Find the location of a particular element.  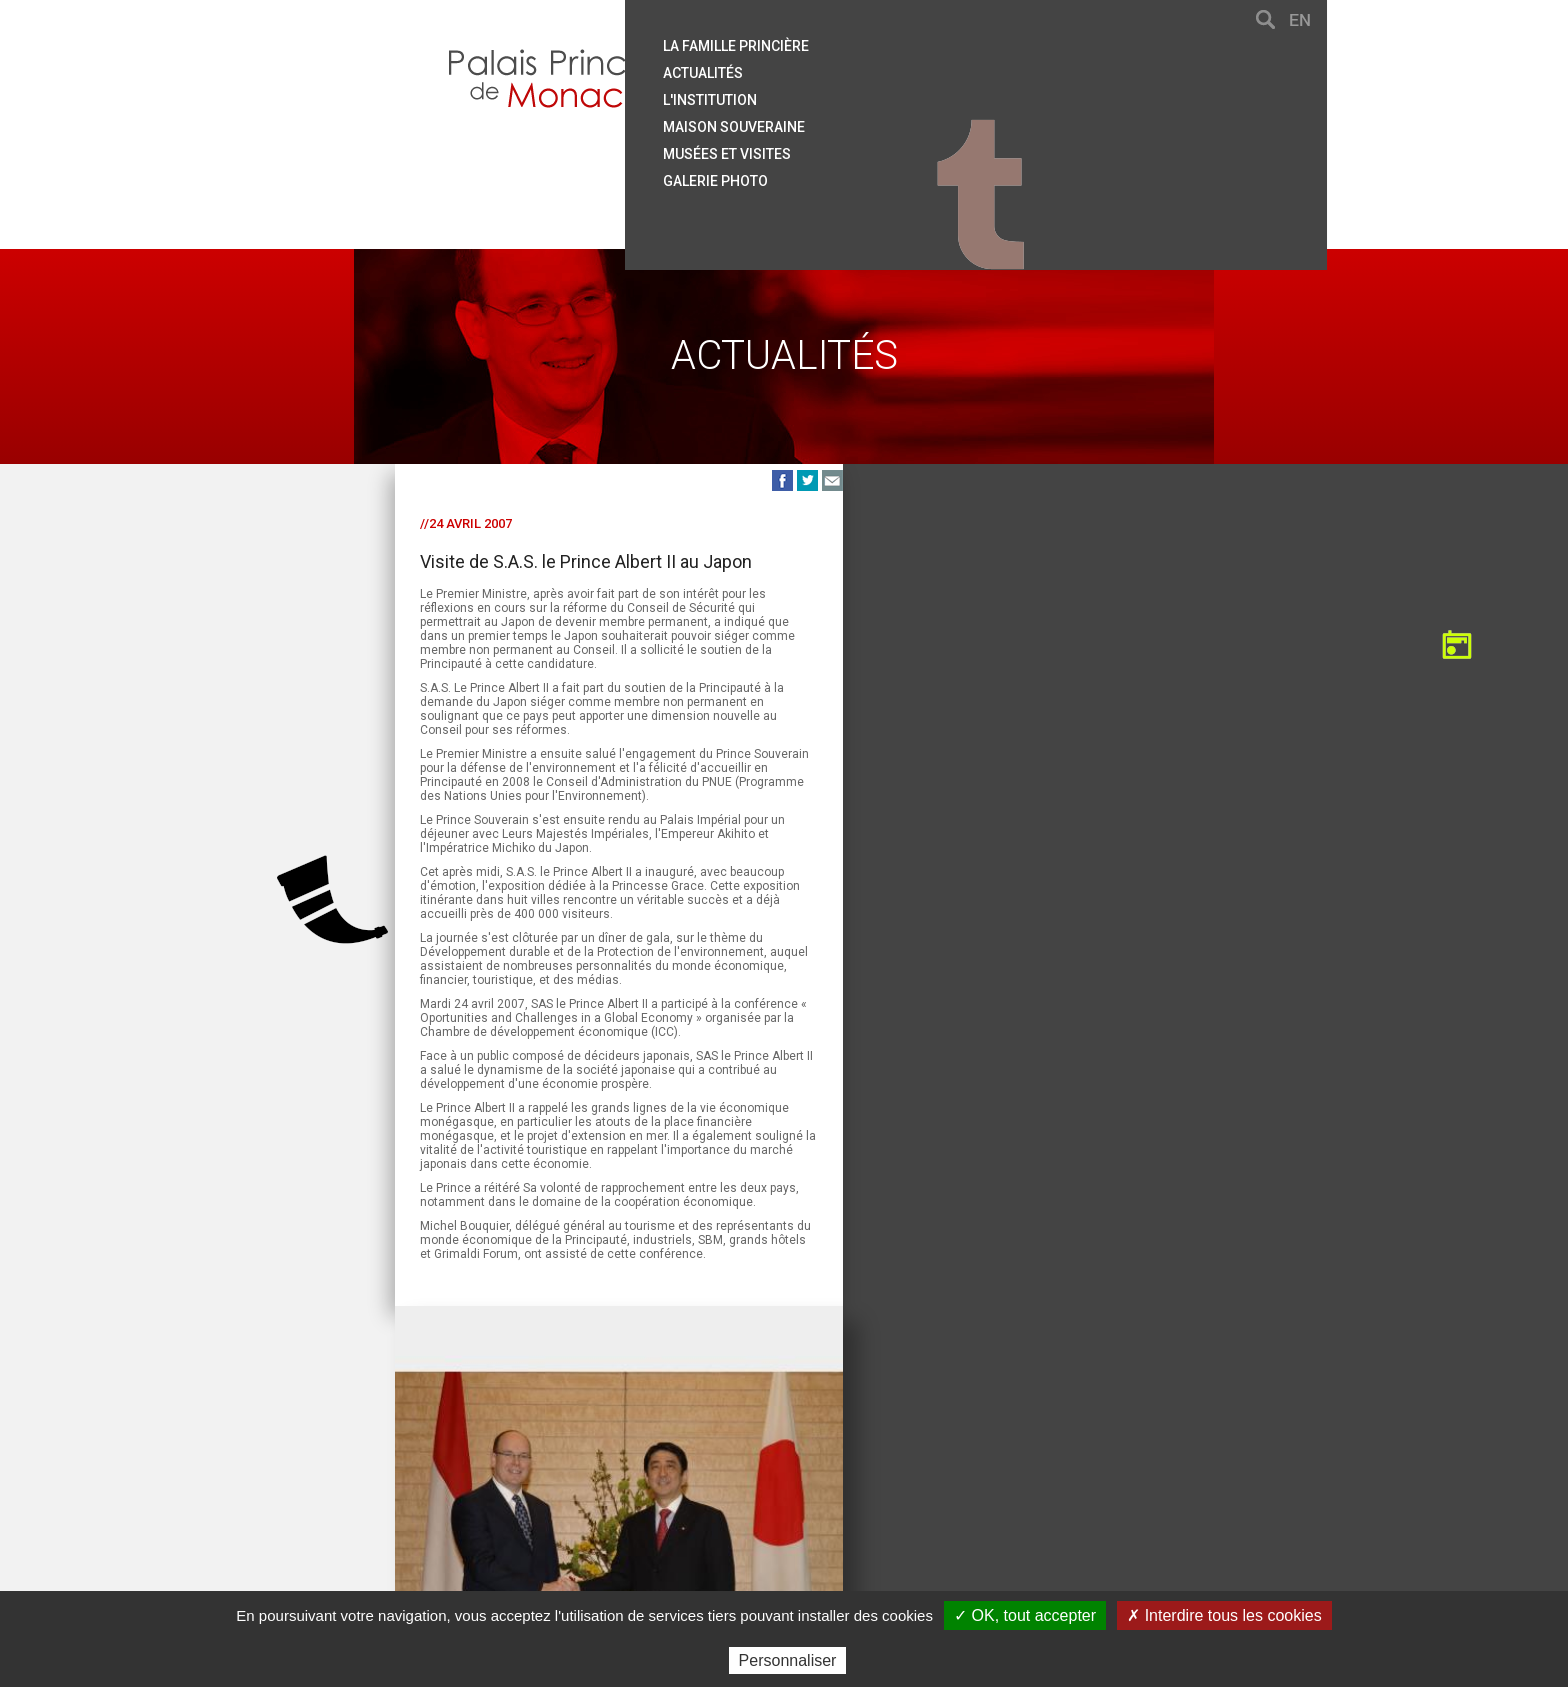

open Tumblr app is located at coordinates (980, 194).